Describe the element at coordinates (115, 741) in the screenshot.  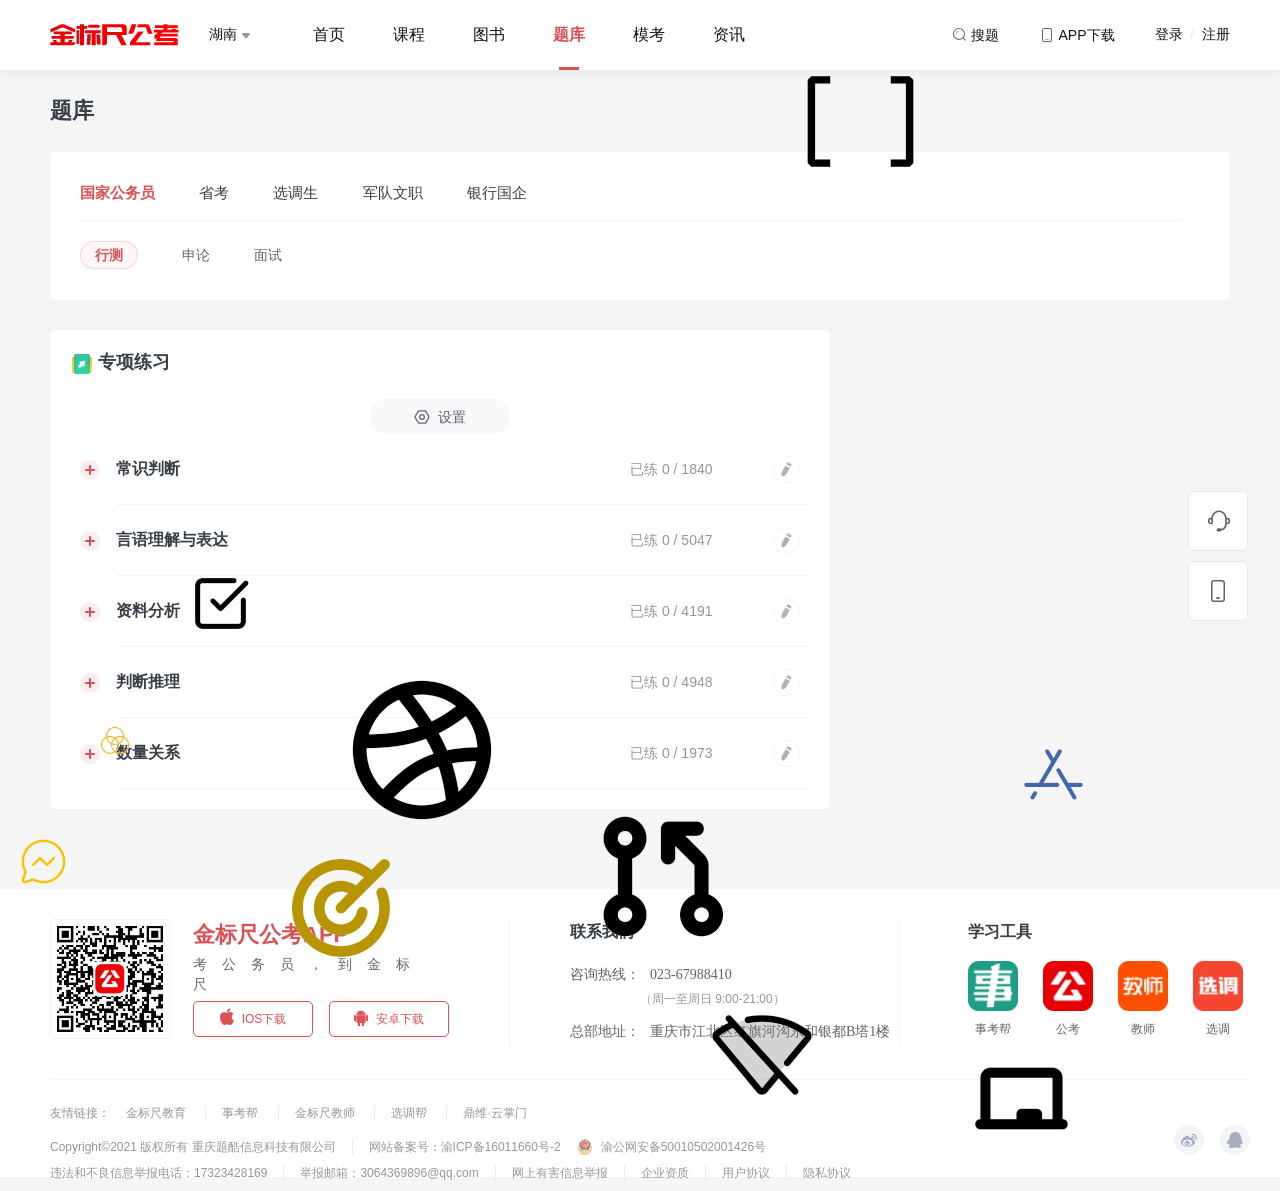
I see `view overlapping categories or sets` at that location.